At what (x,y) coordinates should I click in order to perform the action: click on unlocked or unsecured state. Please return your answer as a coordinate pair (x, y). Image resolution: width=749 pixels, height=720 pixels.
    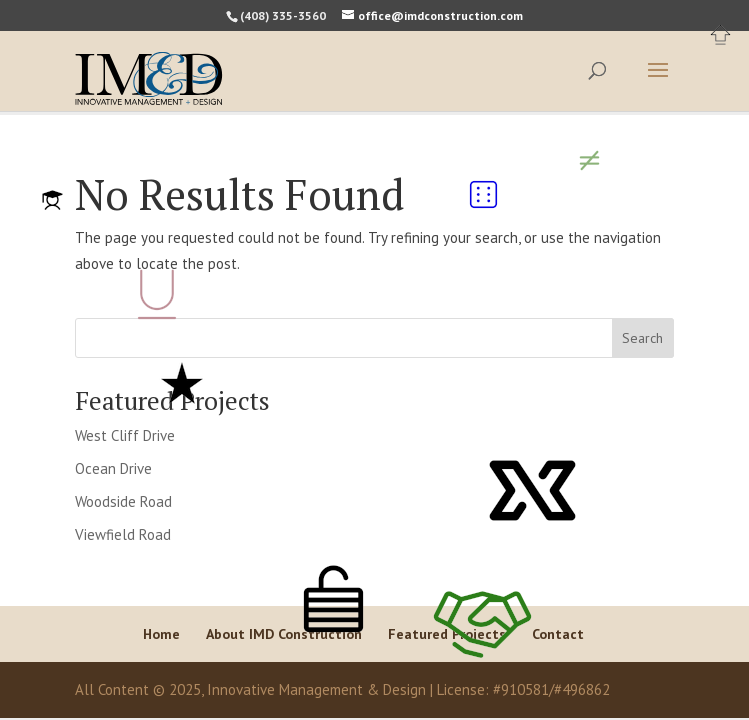
    Looking at the image, I should click on (333, 602).